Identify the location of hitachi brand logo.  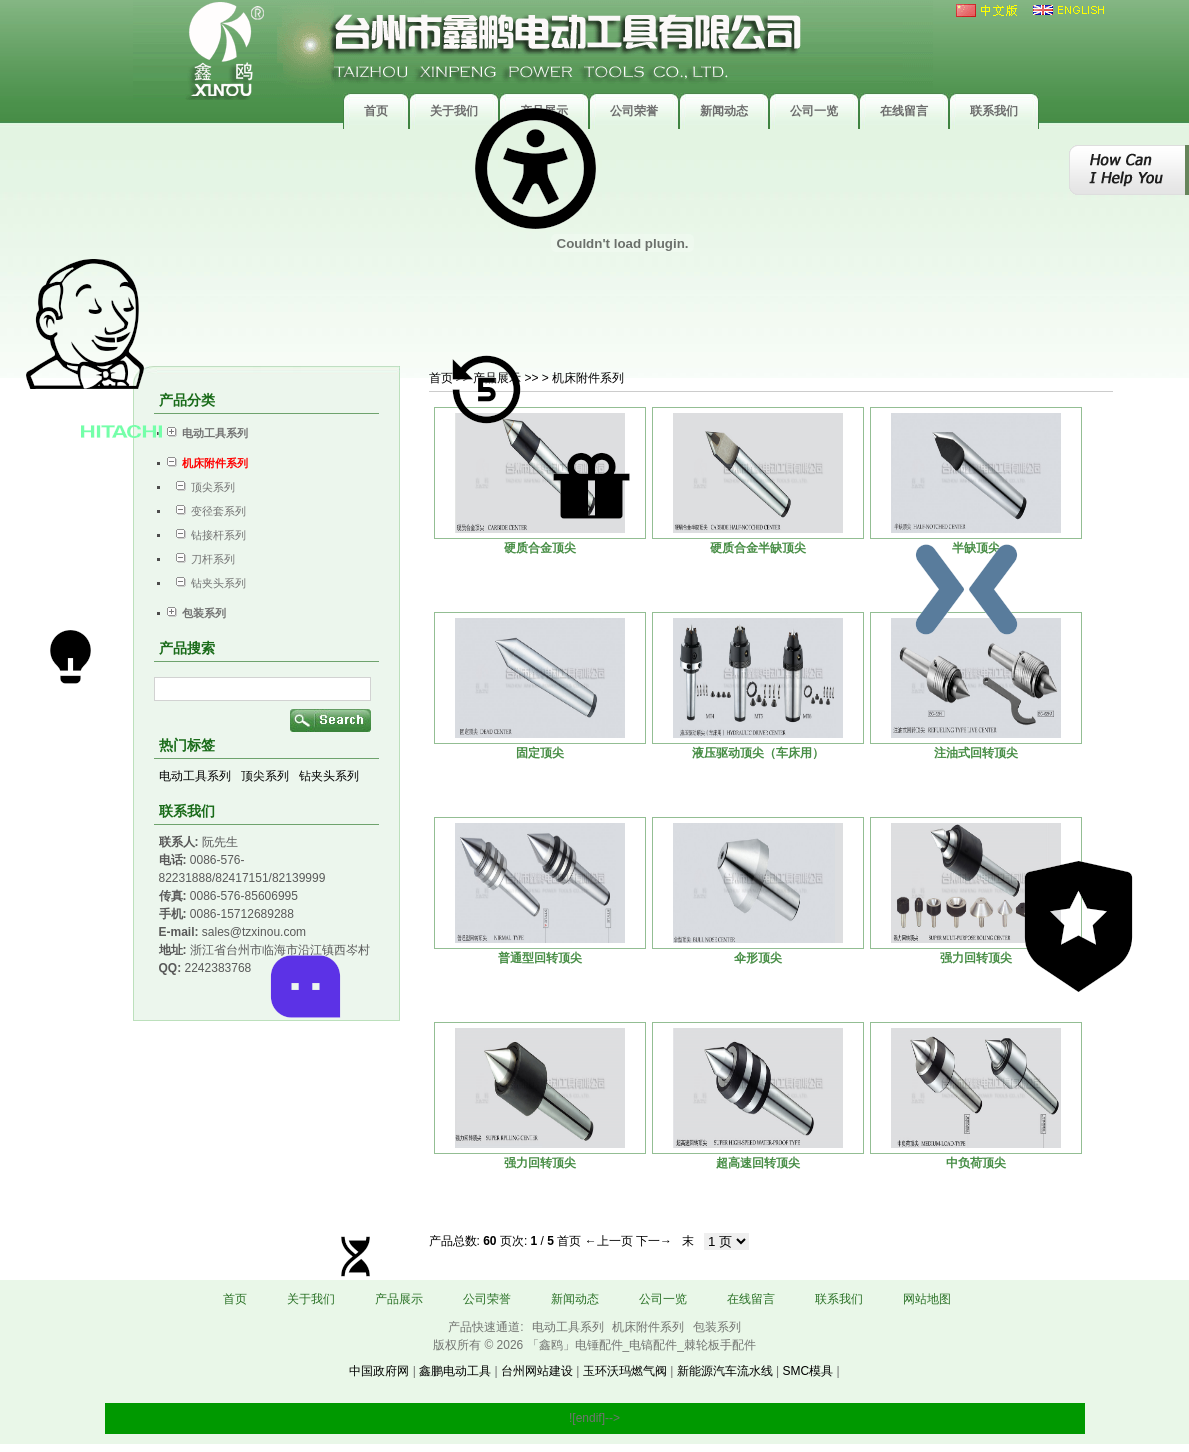
(121, 431).